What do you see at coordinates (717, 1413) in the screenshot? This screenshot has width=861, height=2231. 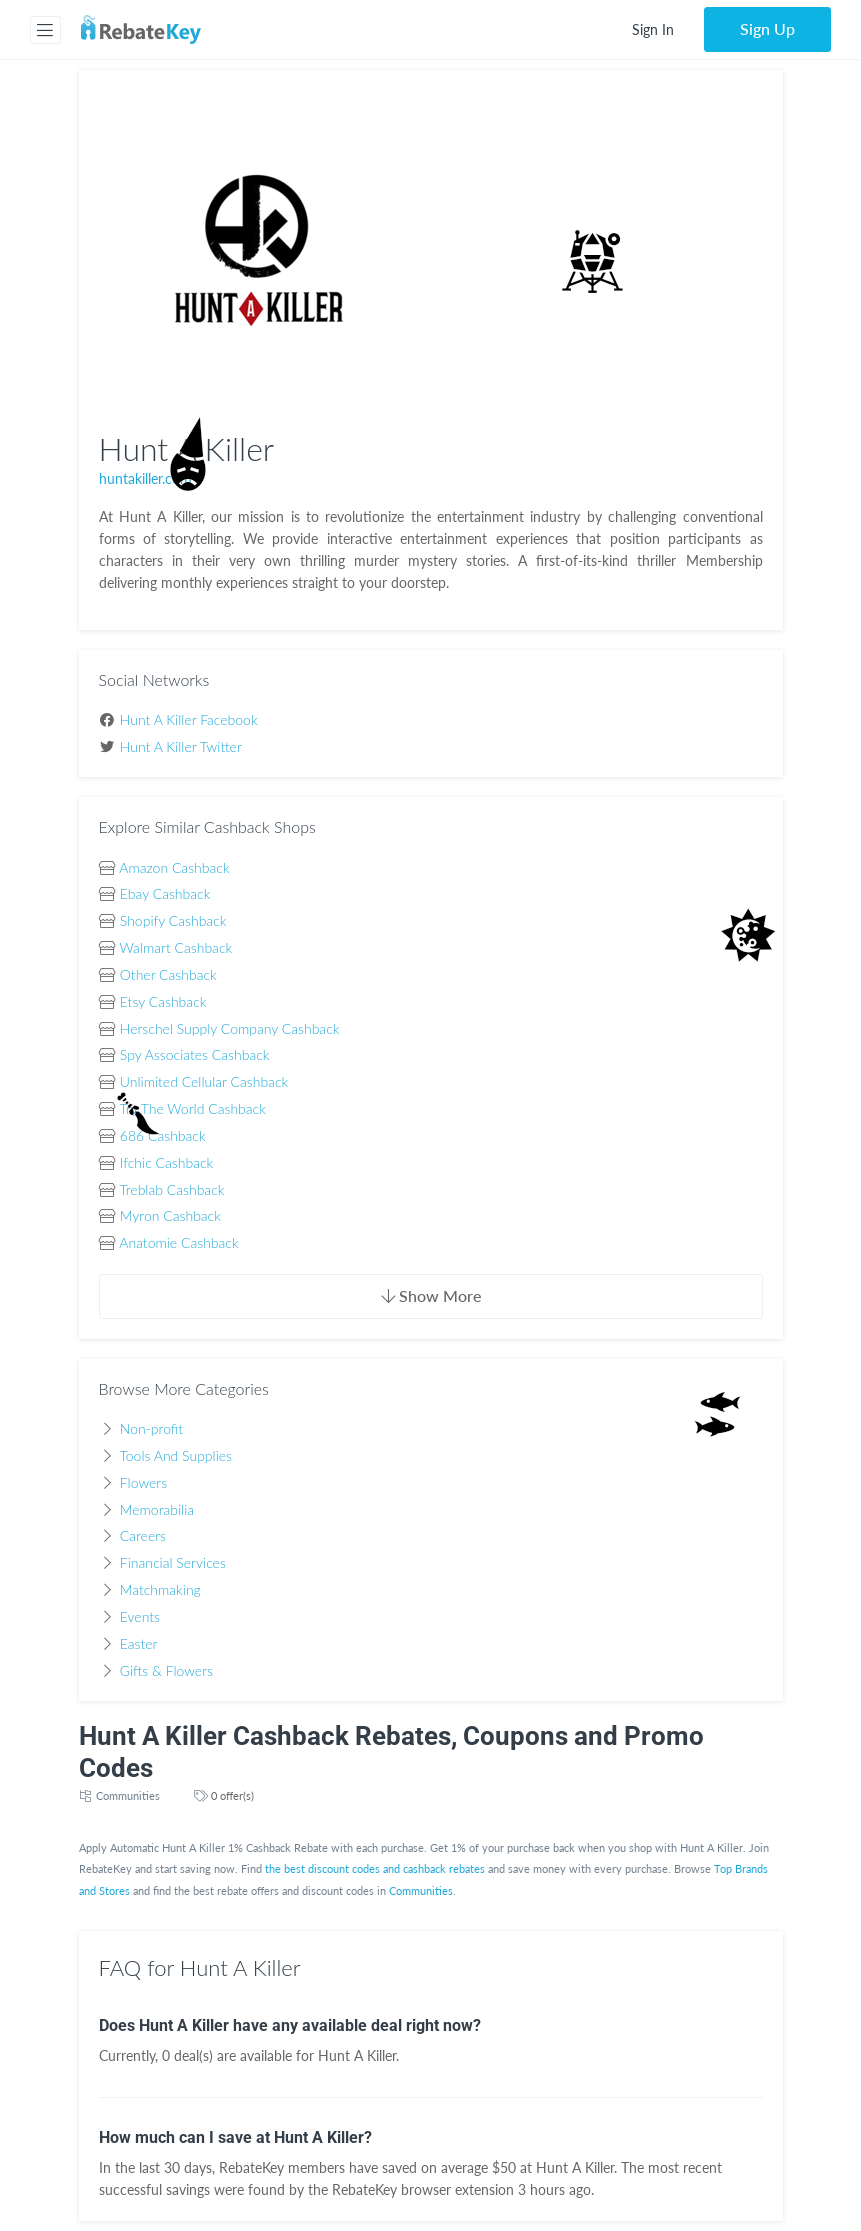 I see `indicates pisces zodiac sign` at bounding box center [717, 1413].